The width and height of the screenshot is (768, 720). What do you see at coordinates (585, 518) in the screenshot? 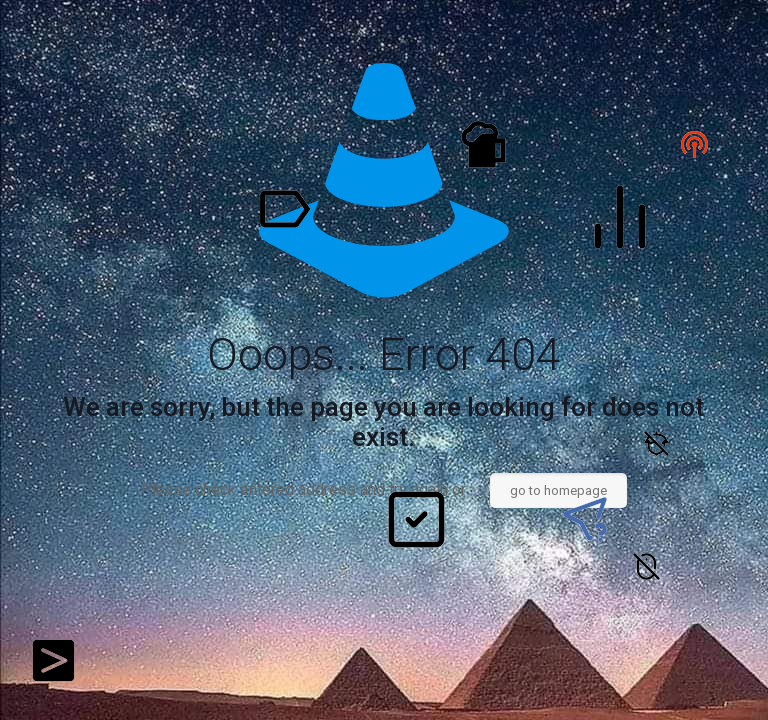
I see `unknown or unconfirmed location` at bounding box center [585, 518].